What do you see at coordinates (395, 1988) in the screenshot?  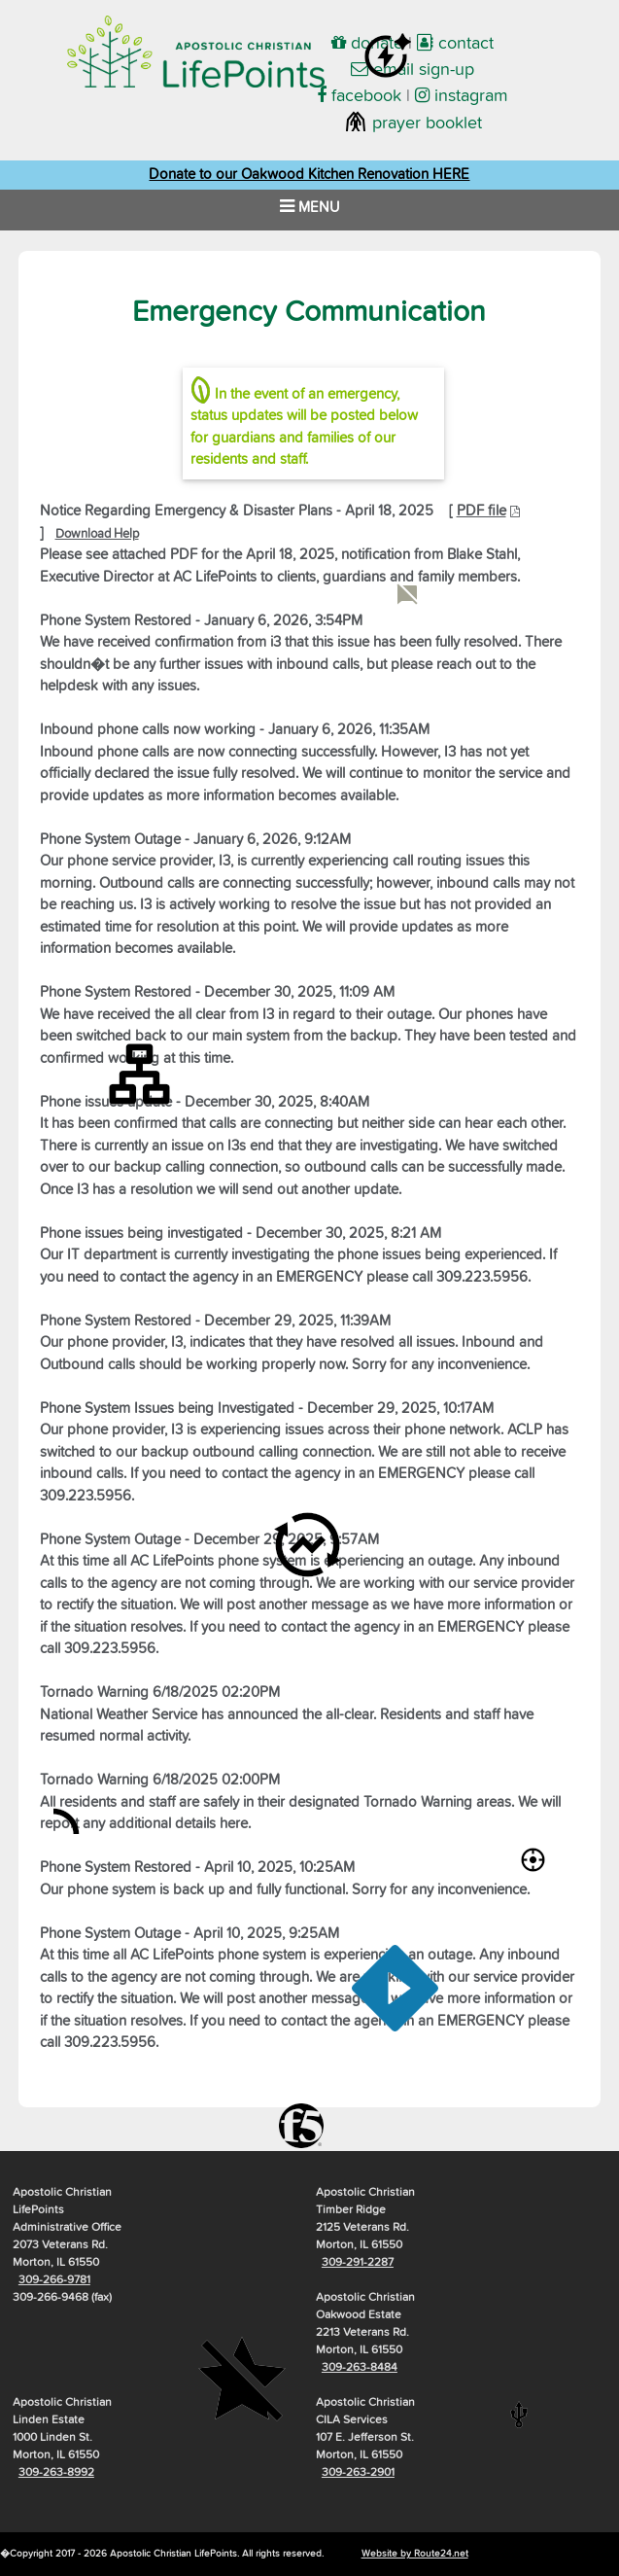 I see `open Stremio media streaming app` at bounding box center [395, 1988].